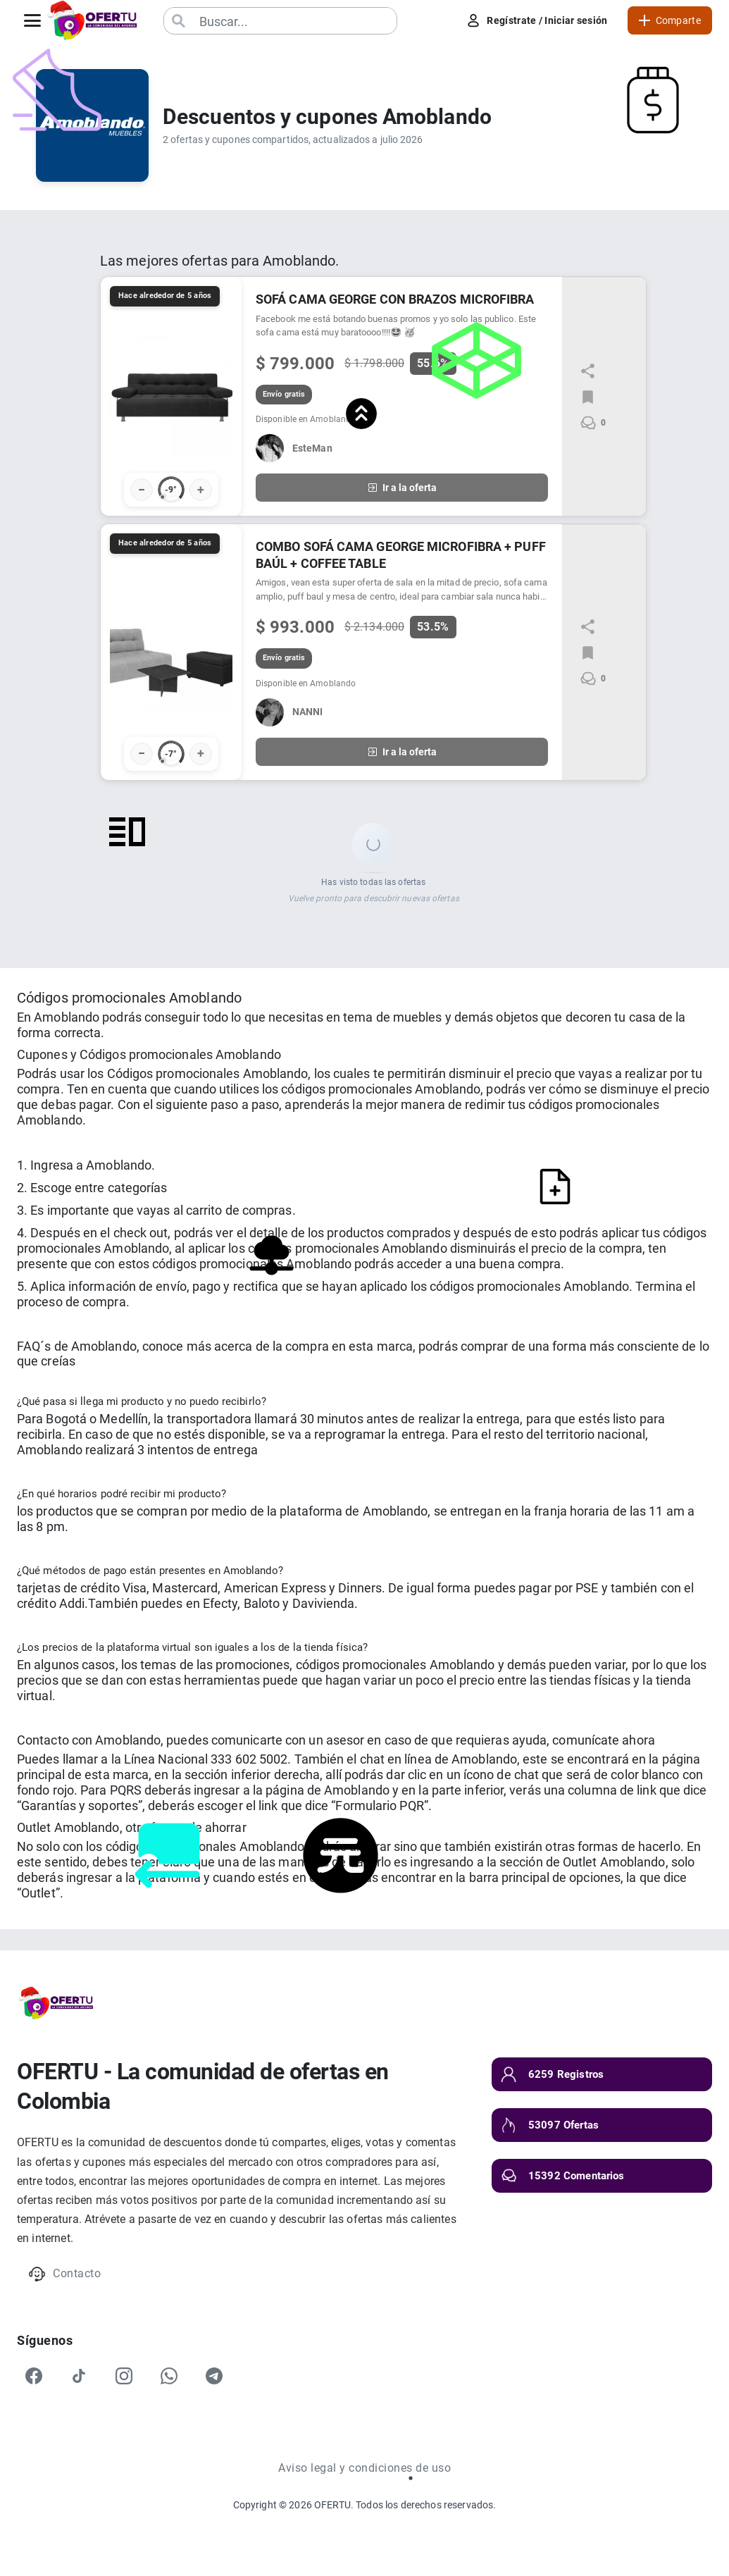  Describe the element at coordinates (476, 360) in the screenshot. I see `open CodePen profile or projects` at that location.